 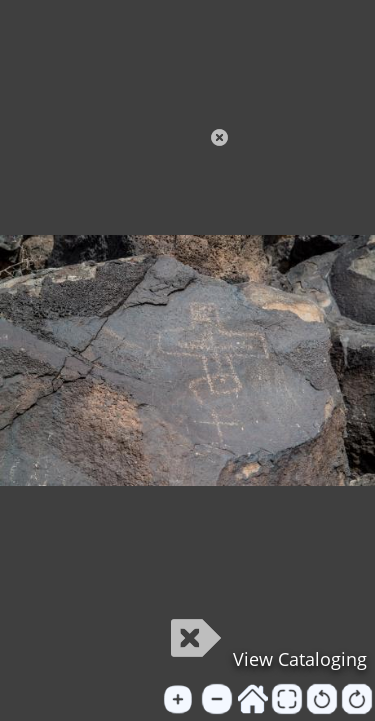 What do you see at coordinates (196, 638) in the screenshot?
I see `clear text input field (right-to-left layout)` at bounding box center [196, 638].